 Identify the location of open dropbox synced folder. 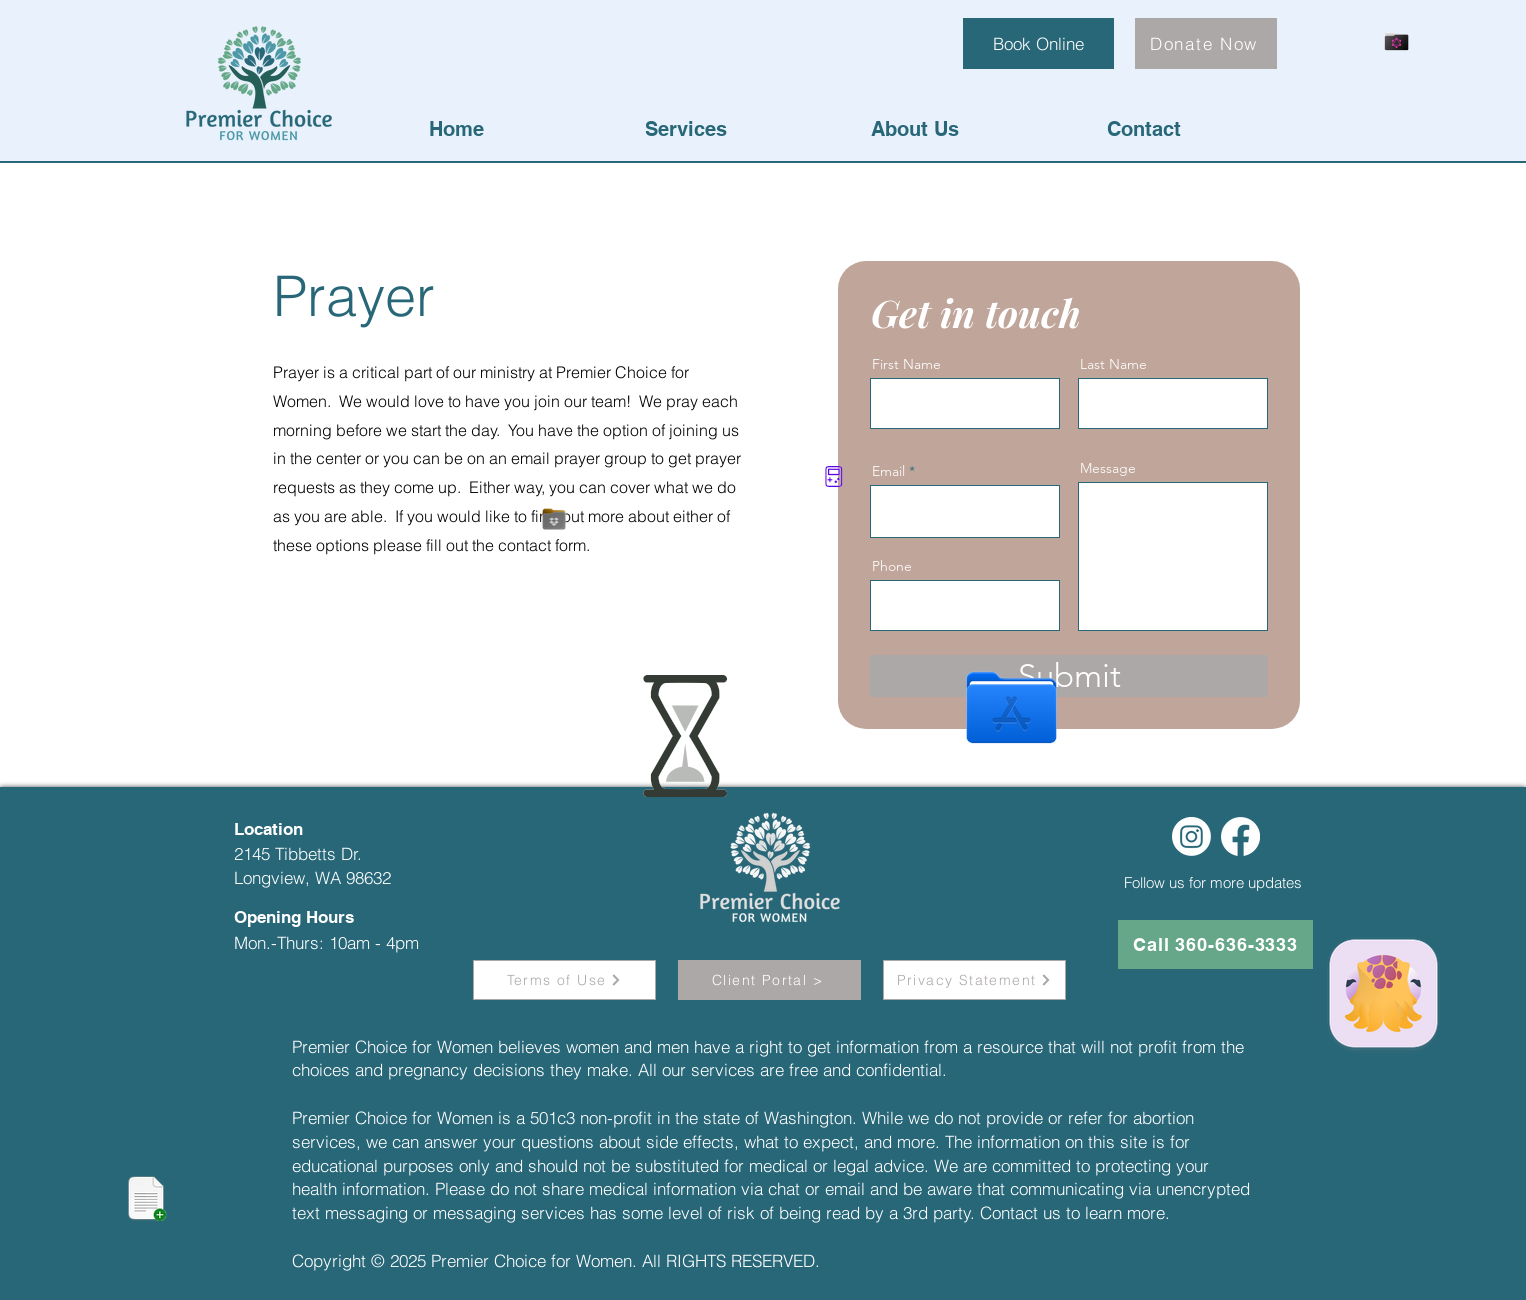
(554, 519).